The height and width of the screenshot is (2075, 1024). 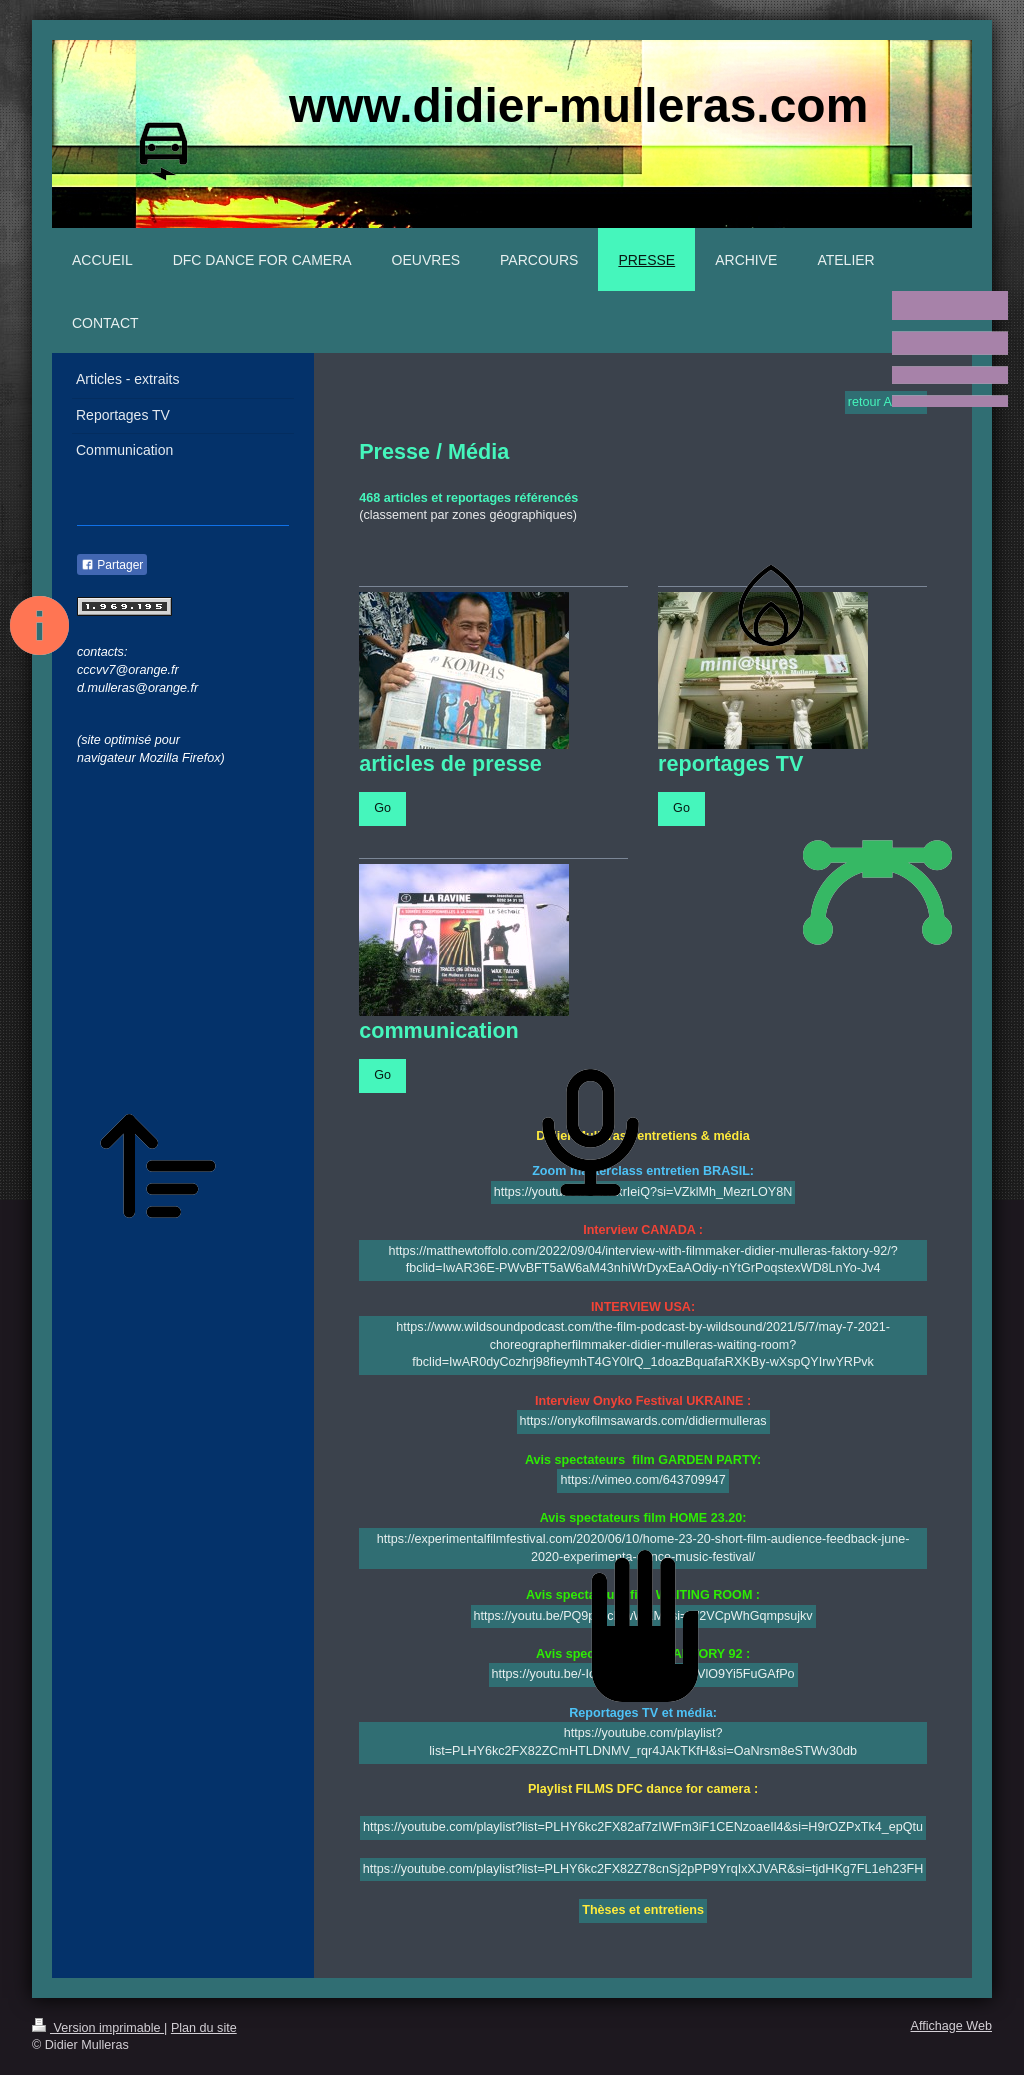 What do you see at coordinates (771, 607) in the screenshot?
I see `indicates trending or popular content` at bounding box center [771, 607].